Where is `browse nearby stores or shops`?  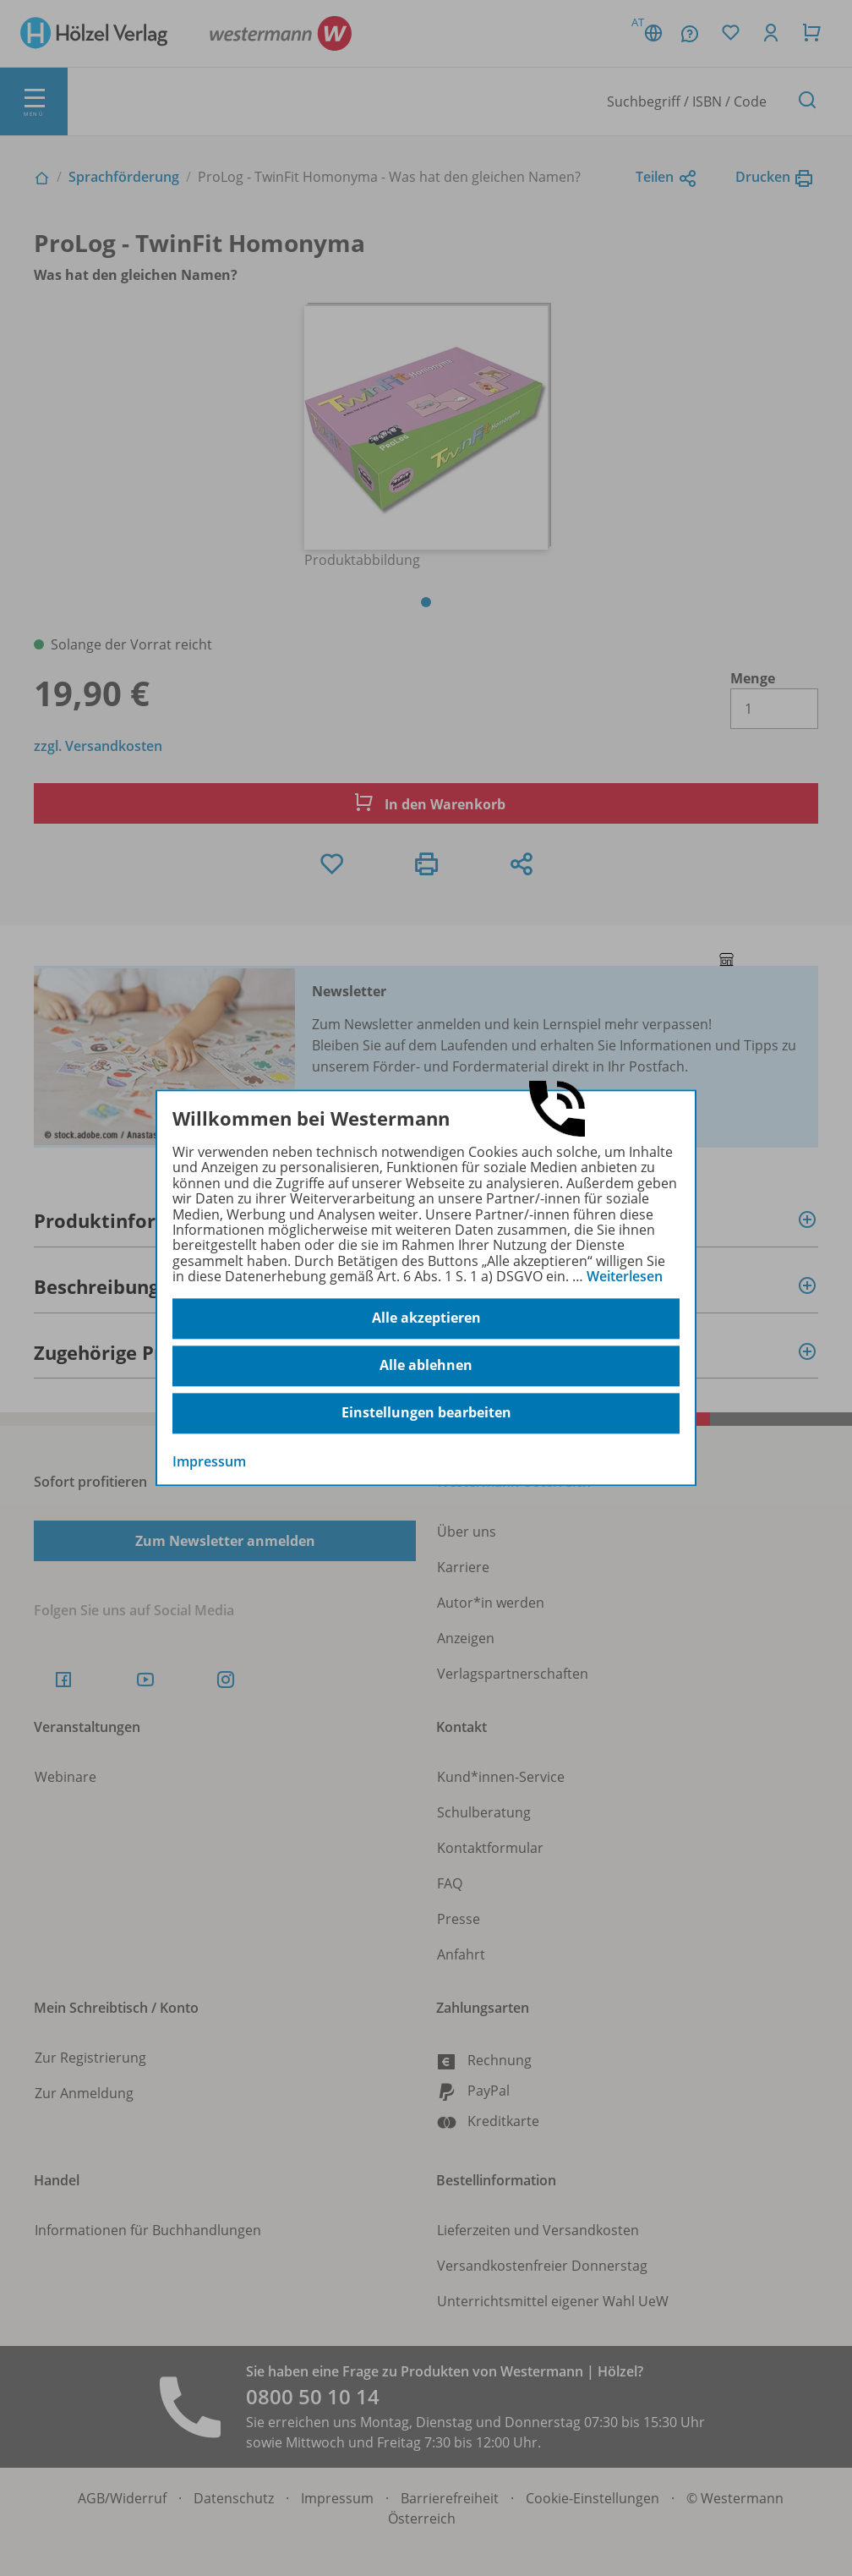
browse nearby stores or shops is located at coordinates (726, 959).